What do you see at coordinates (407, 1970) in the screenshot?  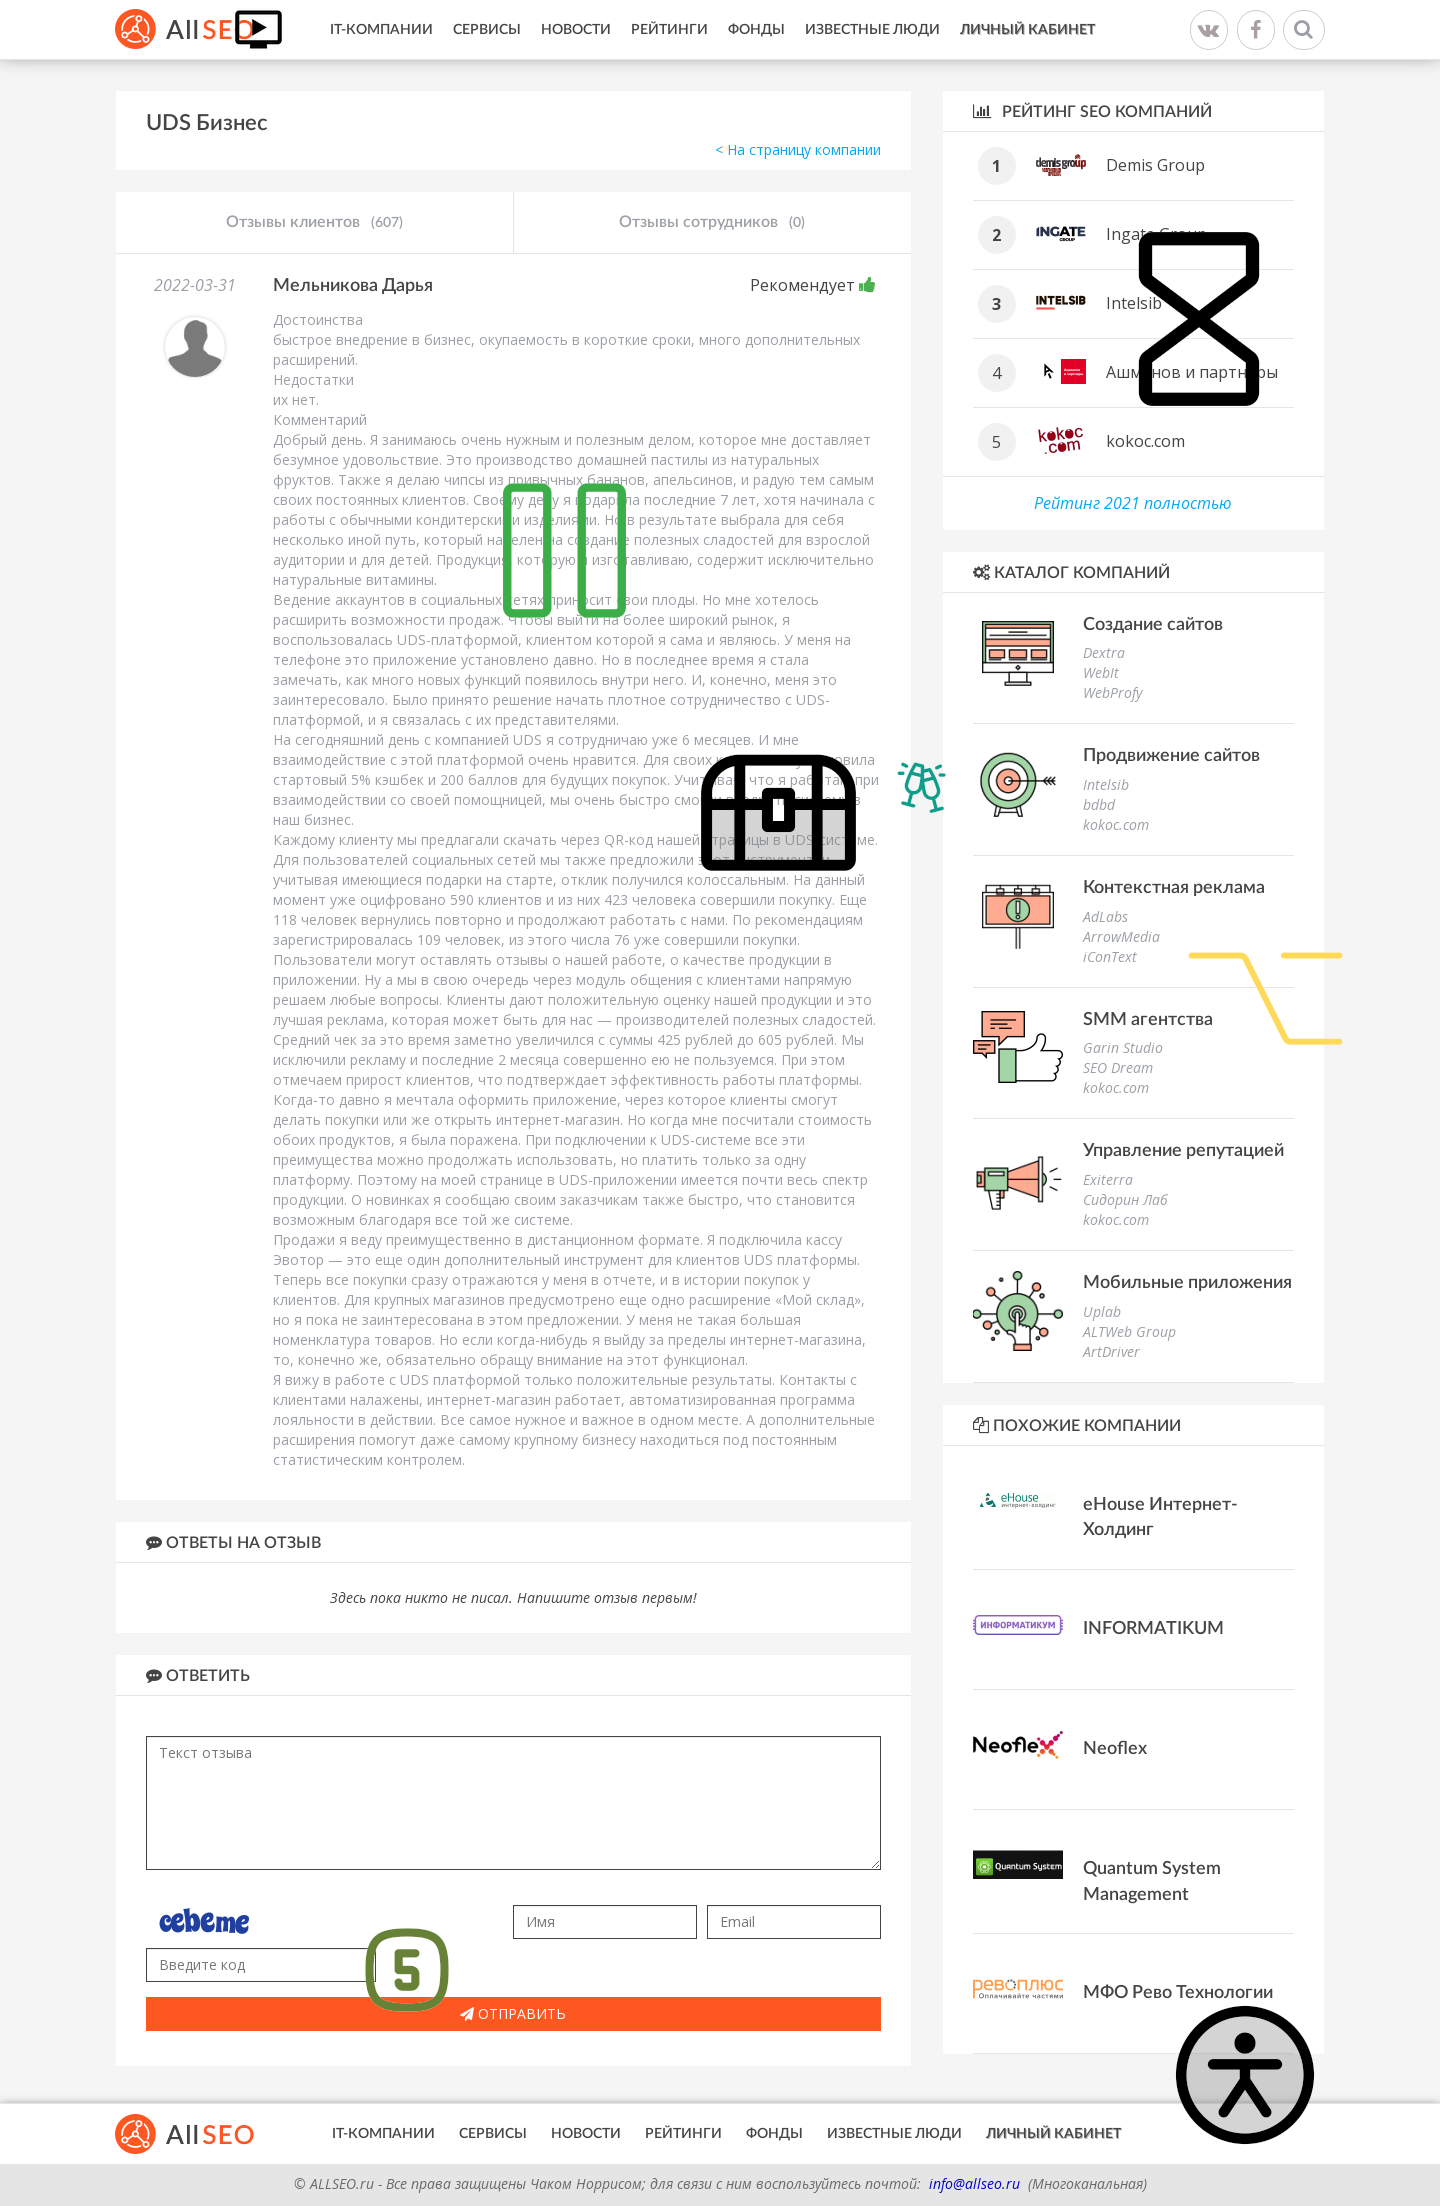 I see `indicates step 5 in a multi-step process` at bounding box center [407, 1970].